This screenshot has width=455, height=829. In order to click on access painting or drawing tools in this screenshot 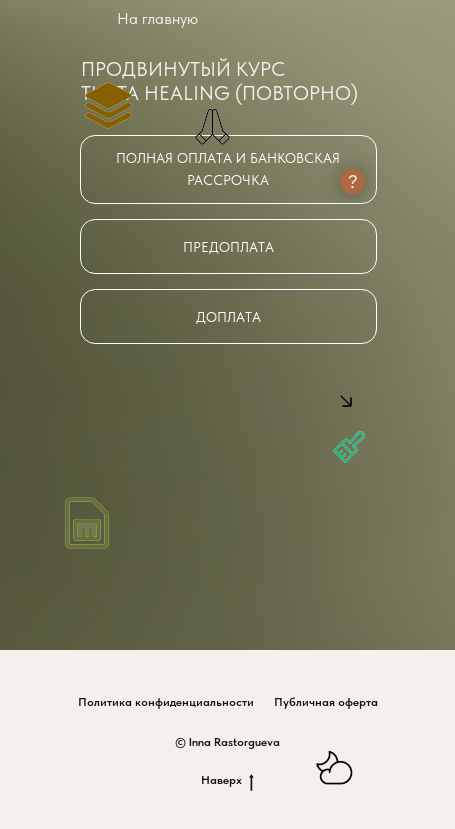, I will do `click(349, 446)`.